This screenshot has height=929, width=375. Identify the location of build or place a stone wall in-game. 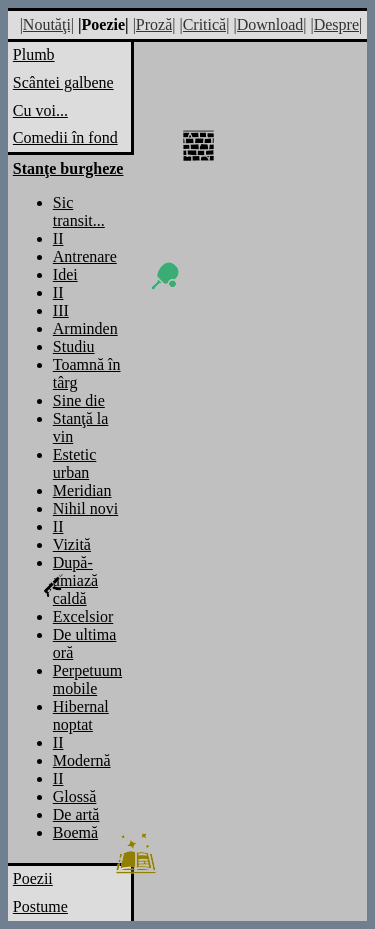
(198, 145).